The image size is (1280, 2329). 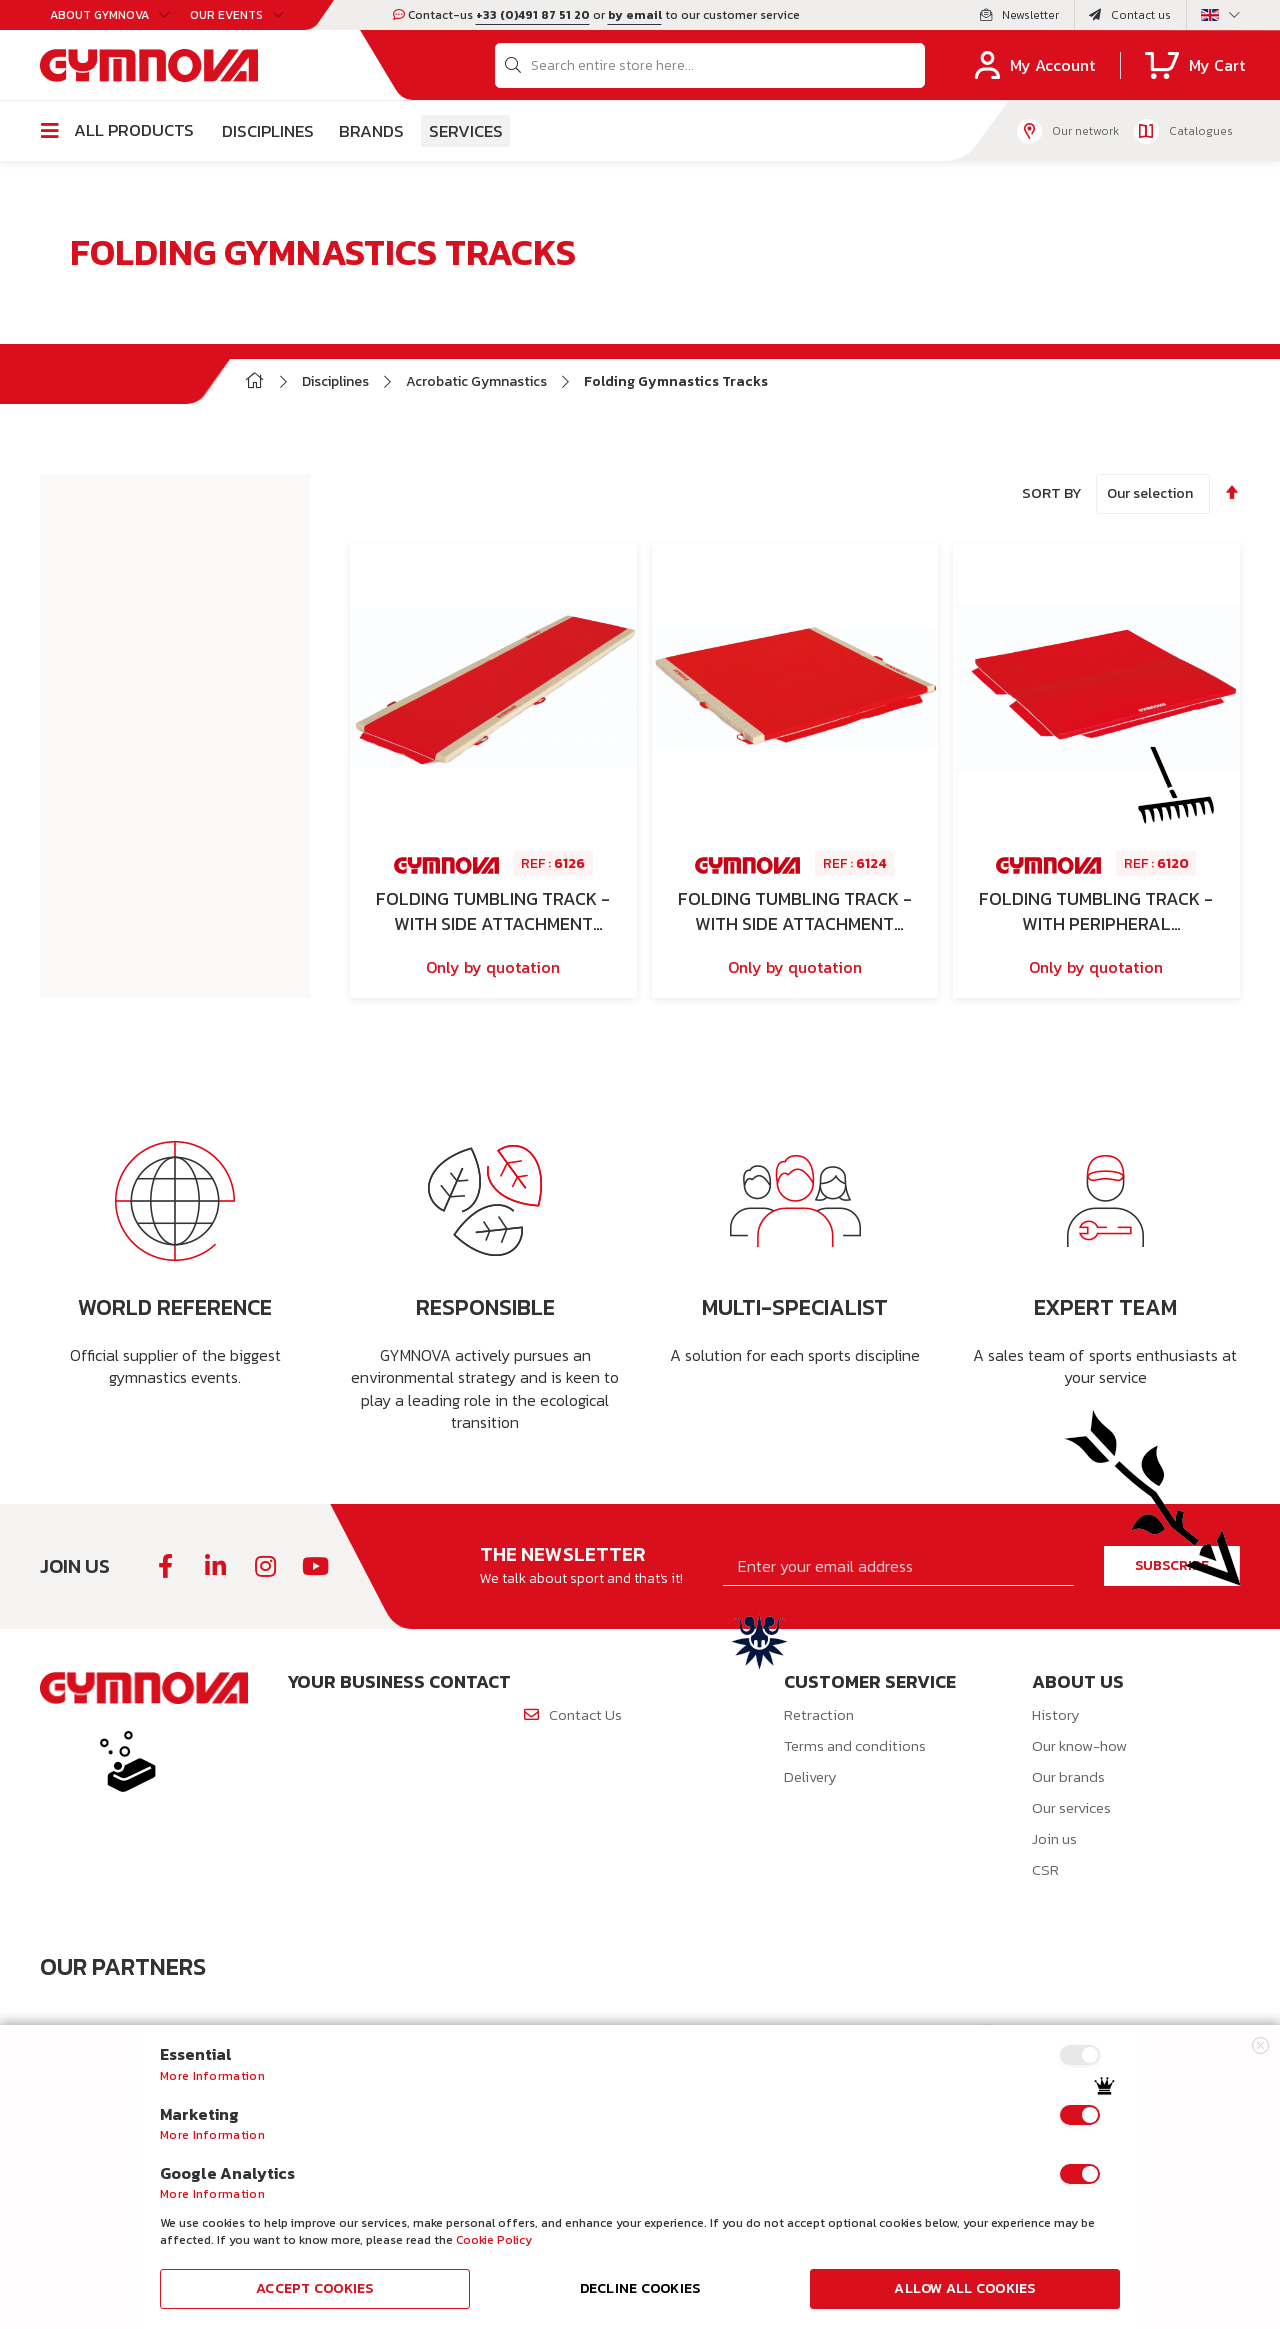 I want to click on indicates a natural or organic navigation path, so click(x=1152, y=1497).